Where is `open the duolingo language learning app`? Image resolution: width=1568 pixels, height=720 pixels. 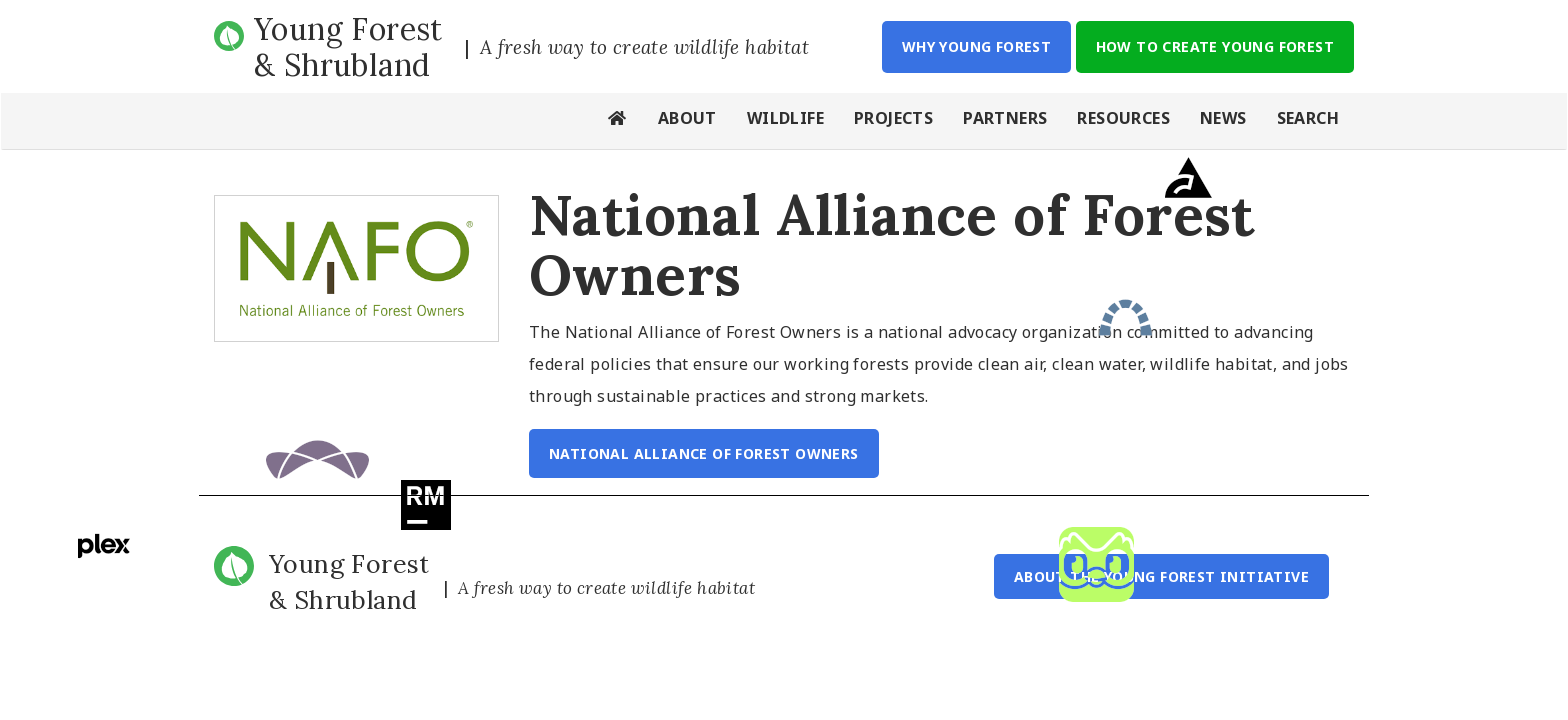 open the duolingo language learning app is located at coordinates (1096, 564).